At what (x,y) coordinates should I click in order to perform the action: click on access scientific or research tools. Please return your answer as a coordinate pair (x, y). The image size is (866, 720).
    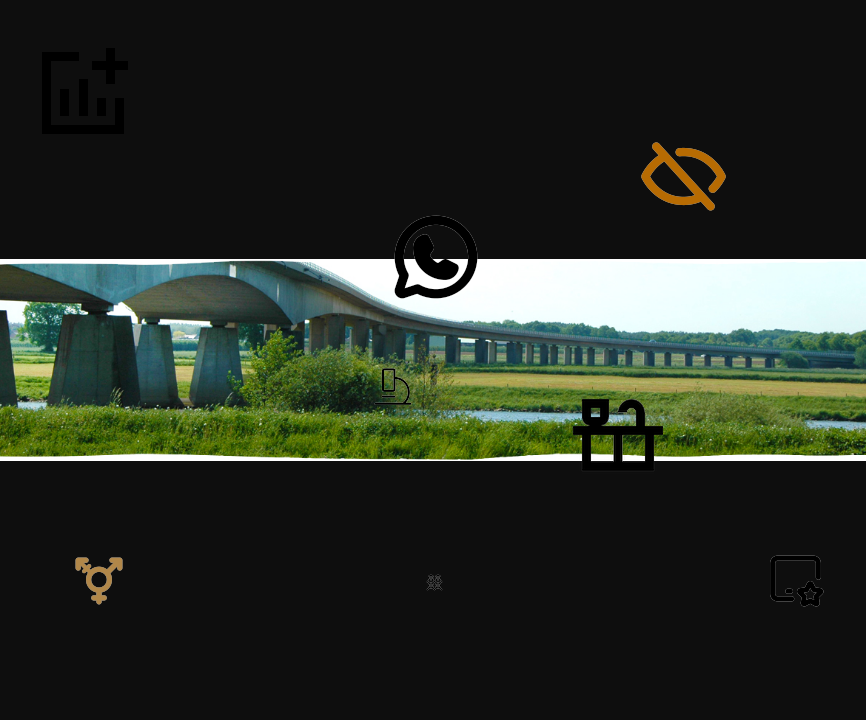
    Looking at the image, I should click on (393, 388).